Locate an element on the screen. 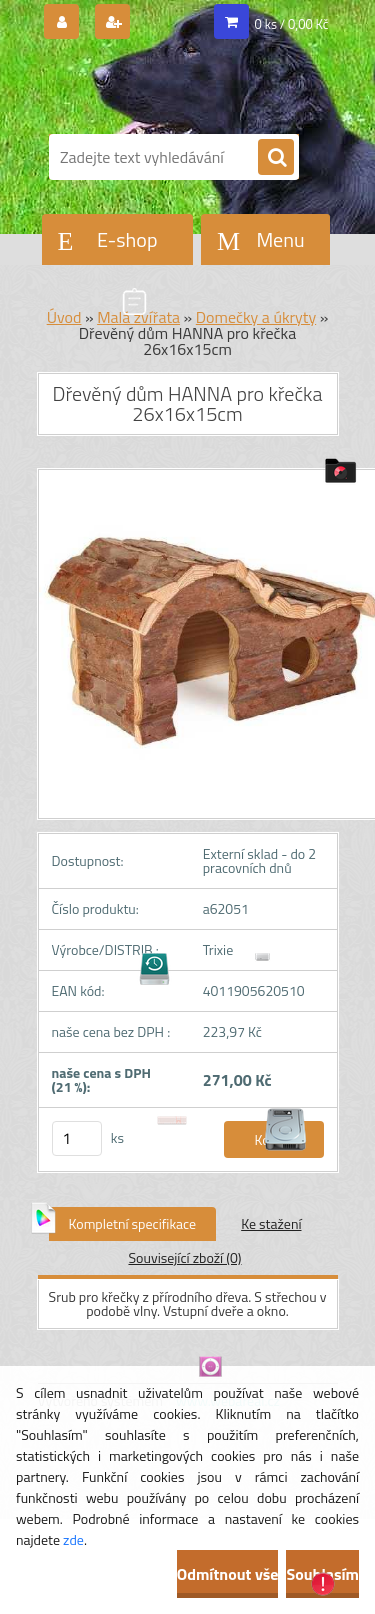 Image resolution: width=375 pixels, height=1614 pixels. indicates an internal storage drive is located at coordinates (285, 1130).